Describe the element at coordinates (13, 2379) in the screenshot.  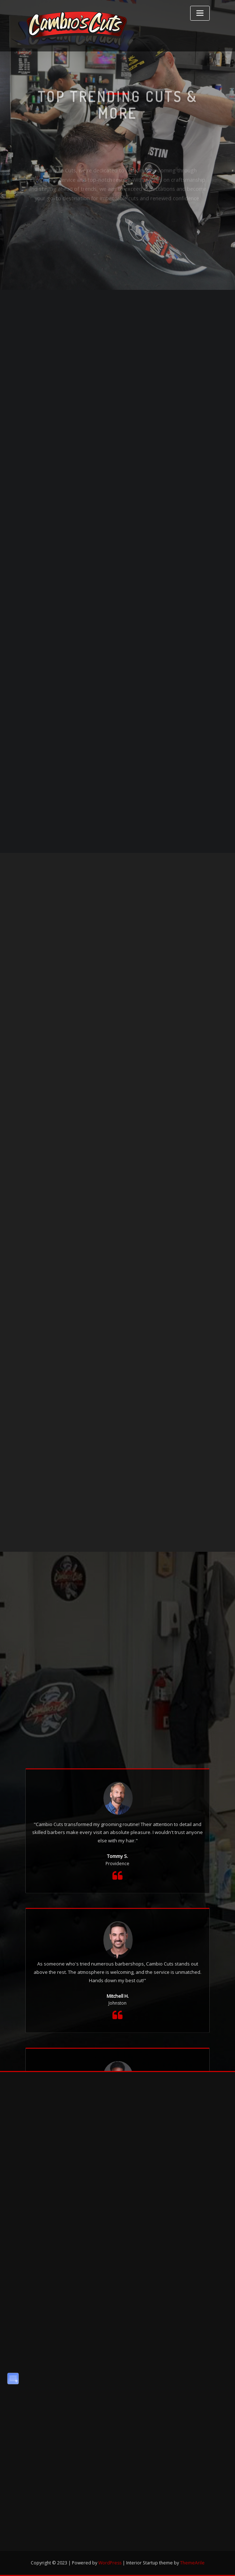
I see `take a screenshot` at that location.